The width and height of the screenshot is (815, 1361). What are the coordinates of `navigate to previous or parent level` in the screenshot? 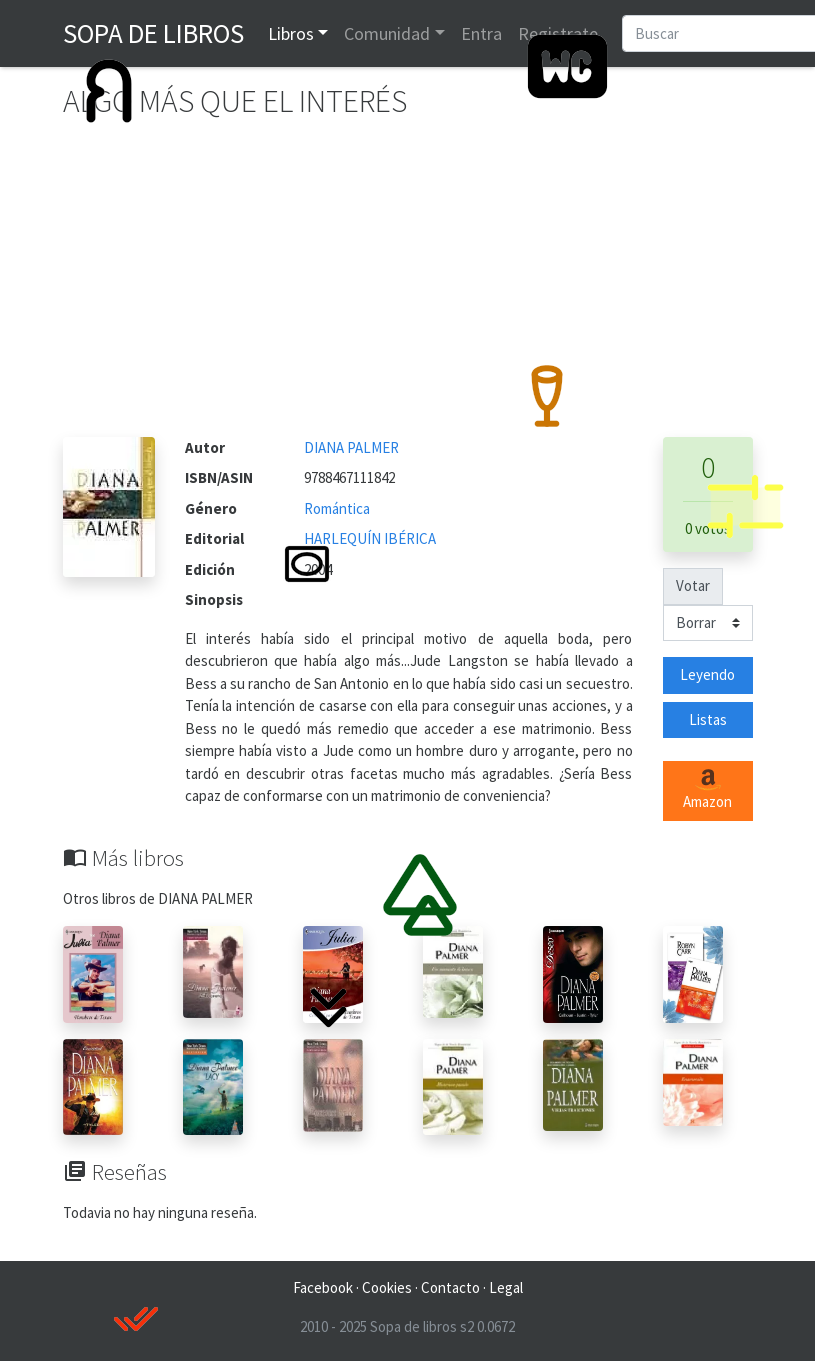 It's located at (420, 895).